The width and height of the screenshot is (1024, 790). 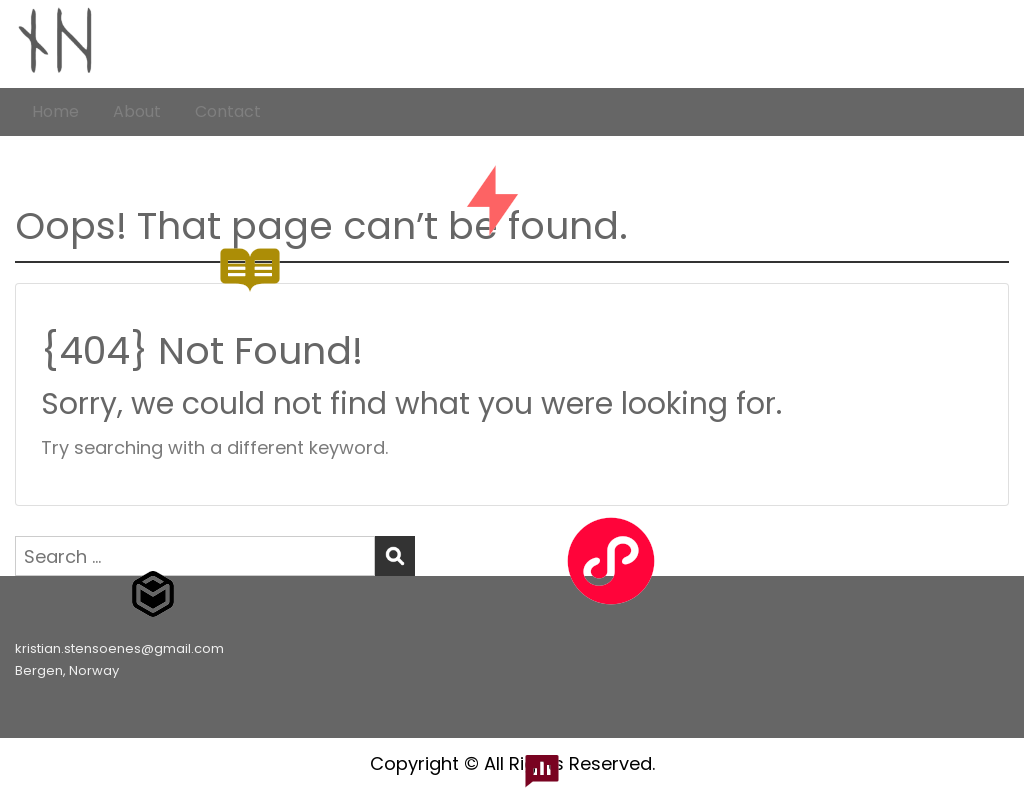 What do you see at coordinates (250, 270) in the screenshot?
I see `view readme documentation` at bounding box center [250, 270].